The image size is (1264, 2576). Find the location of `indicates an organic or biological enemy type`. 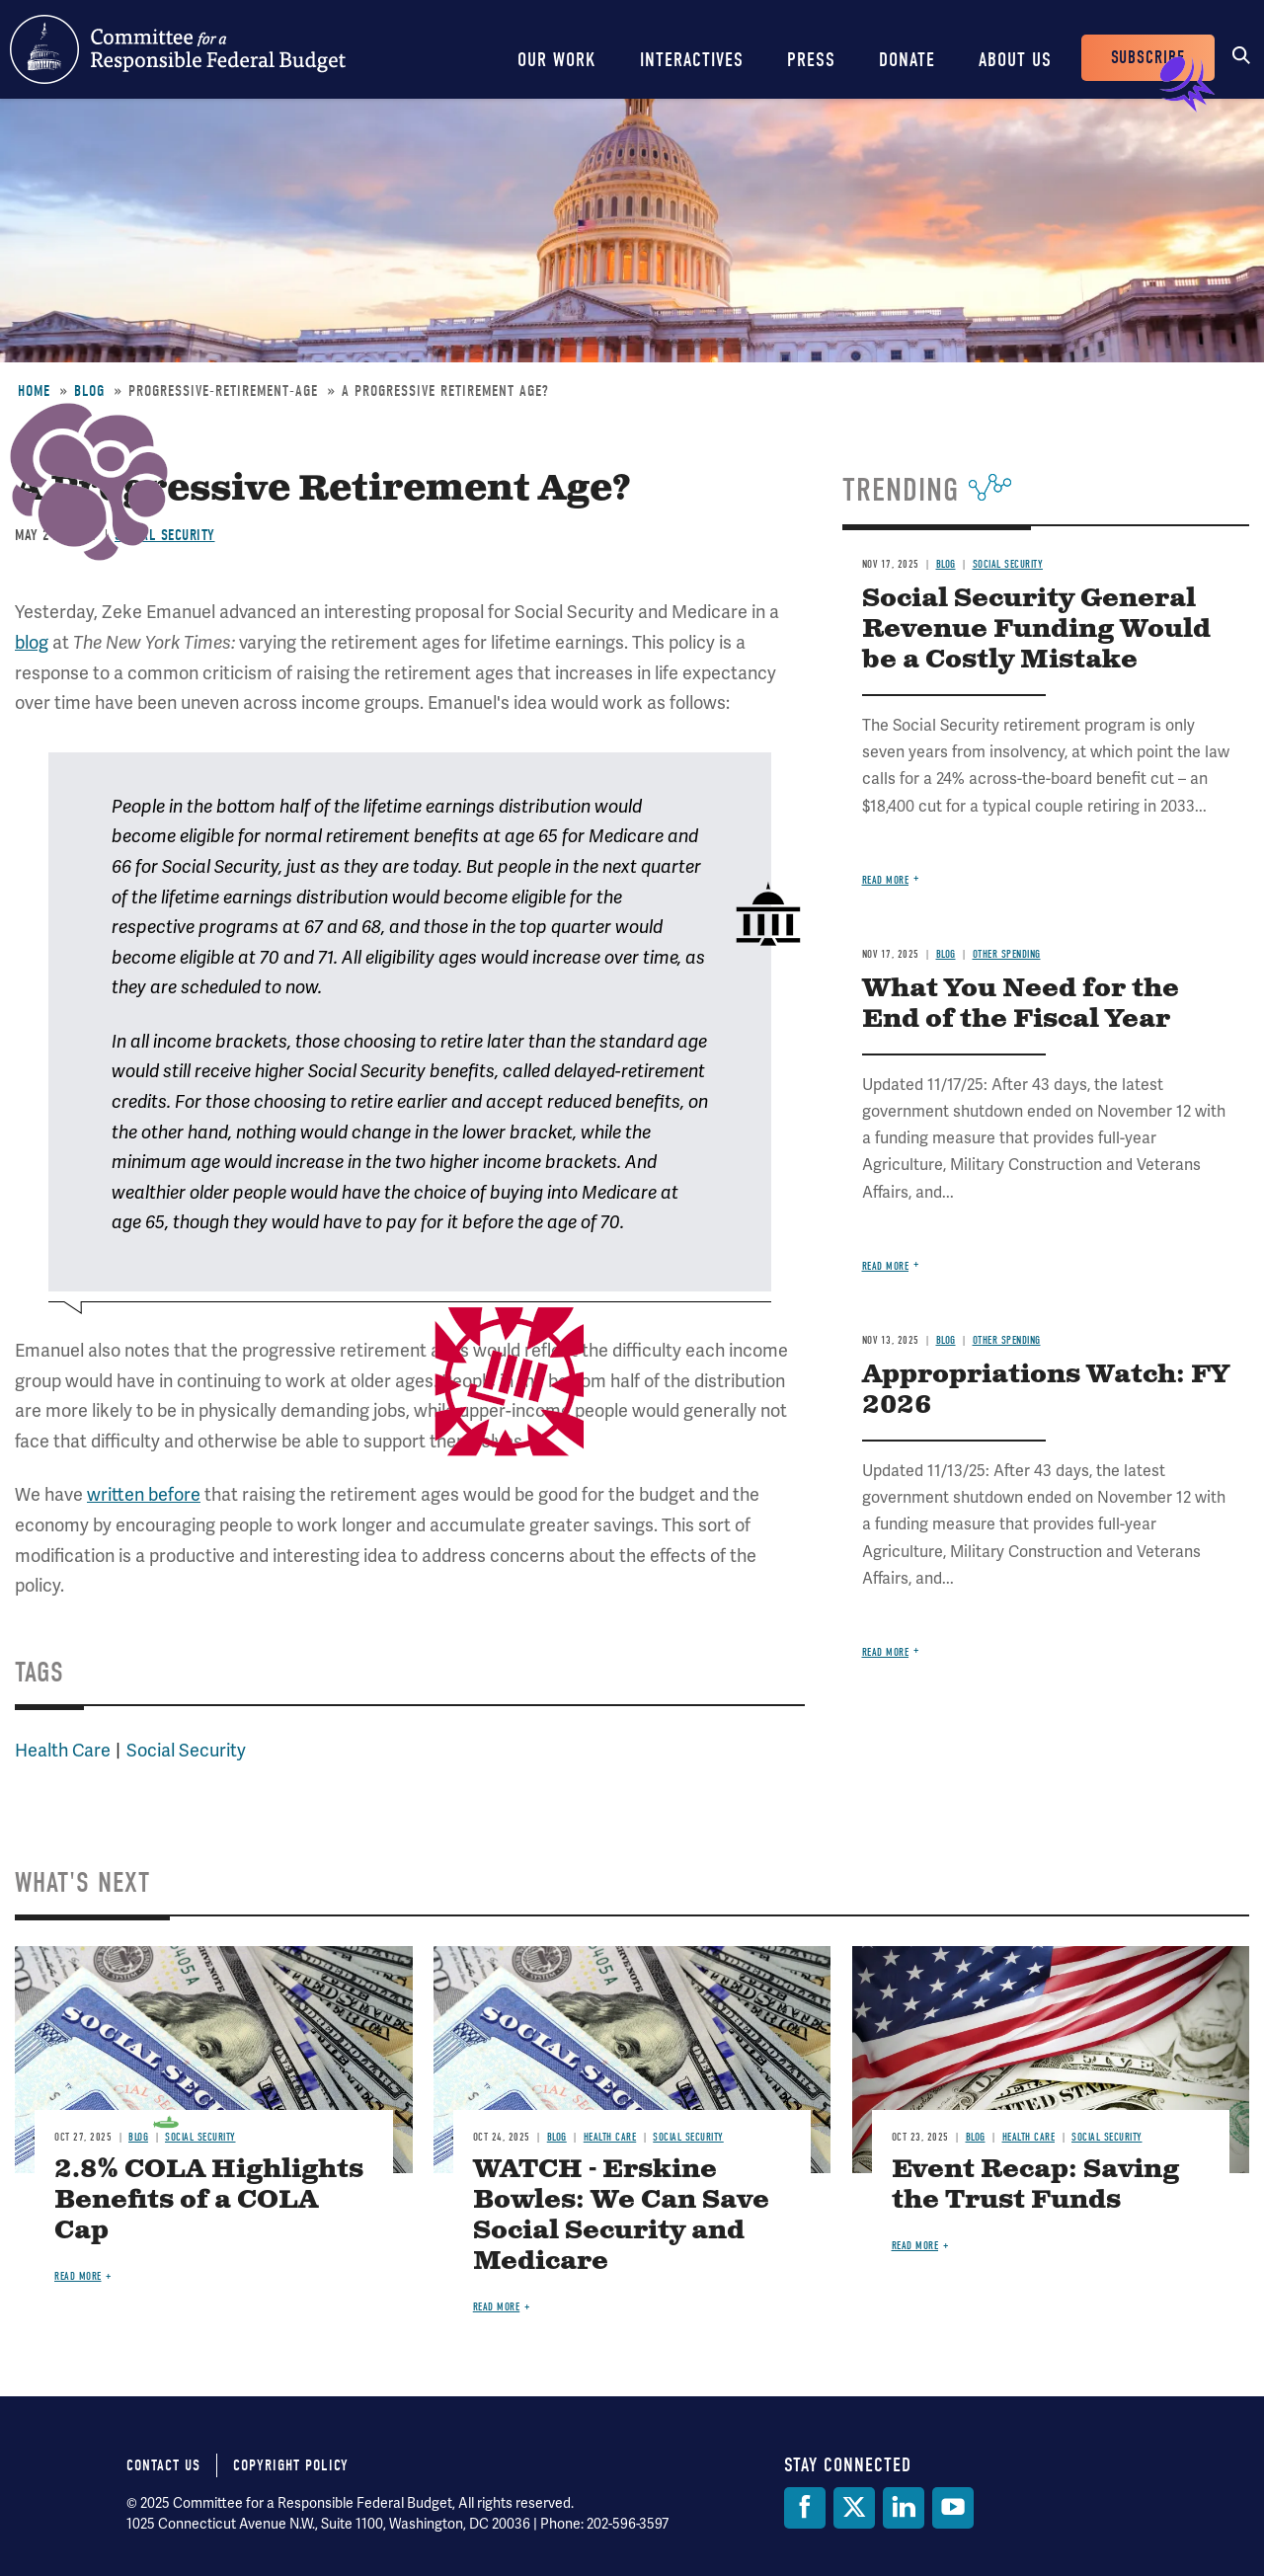

indicates an organic or biological enemy type is located at coordinates (89, 482).